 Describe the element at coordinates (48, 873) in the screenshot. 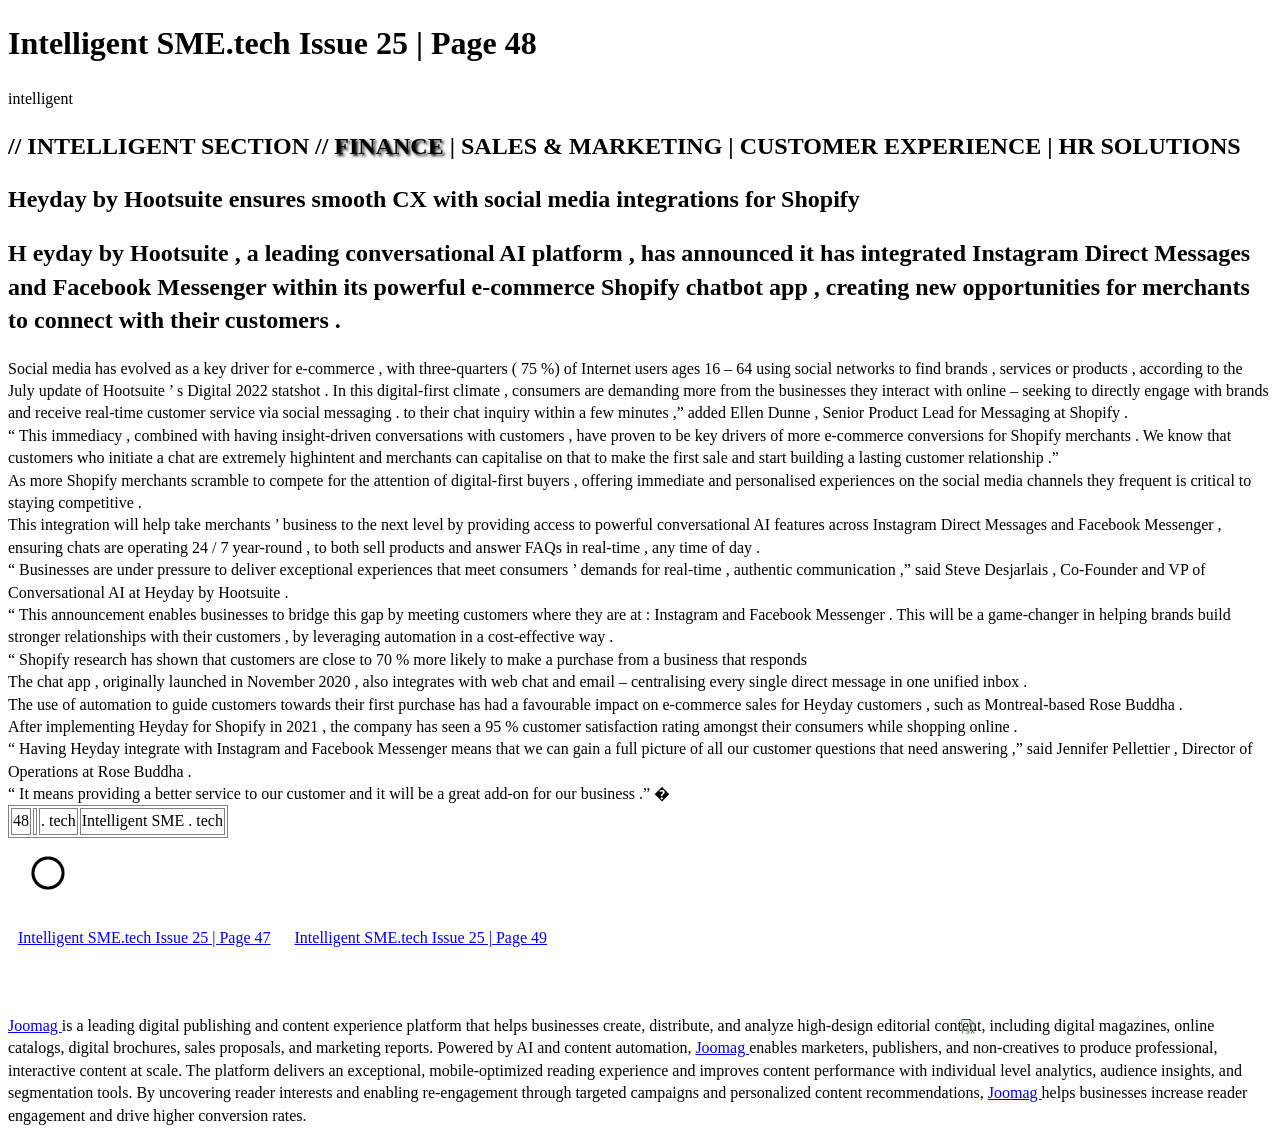

I see `indicates dry clean only care instruction` at that location.